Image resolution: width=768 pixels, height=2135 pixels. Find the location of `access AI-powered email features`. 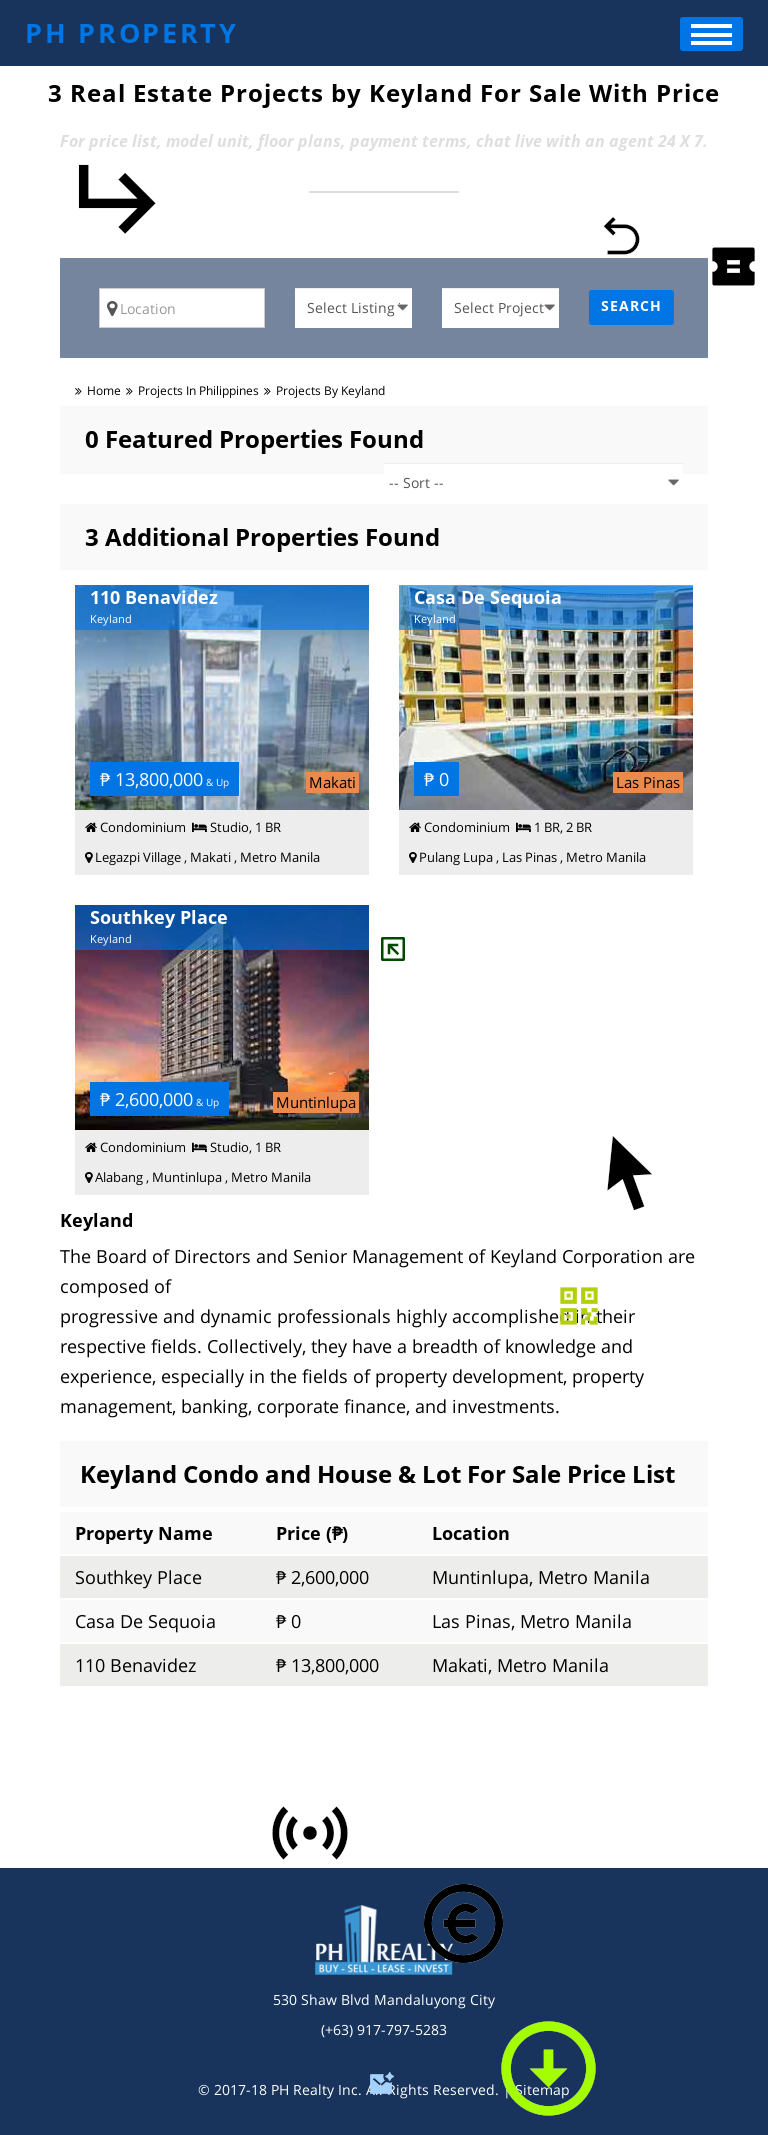

access AI-powered email features is located at coordinates (381, 2084).